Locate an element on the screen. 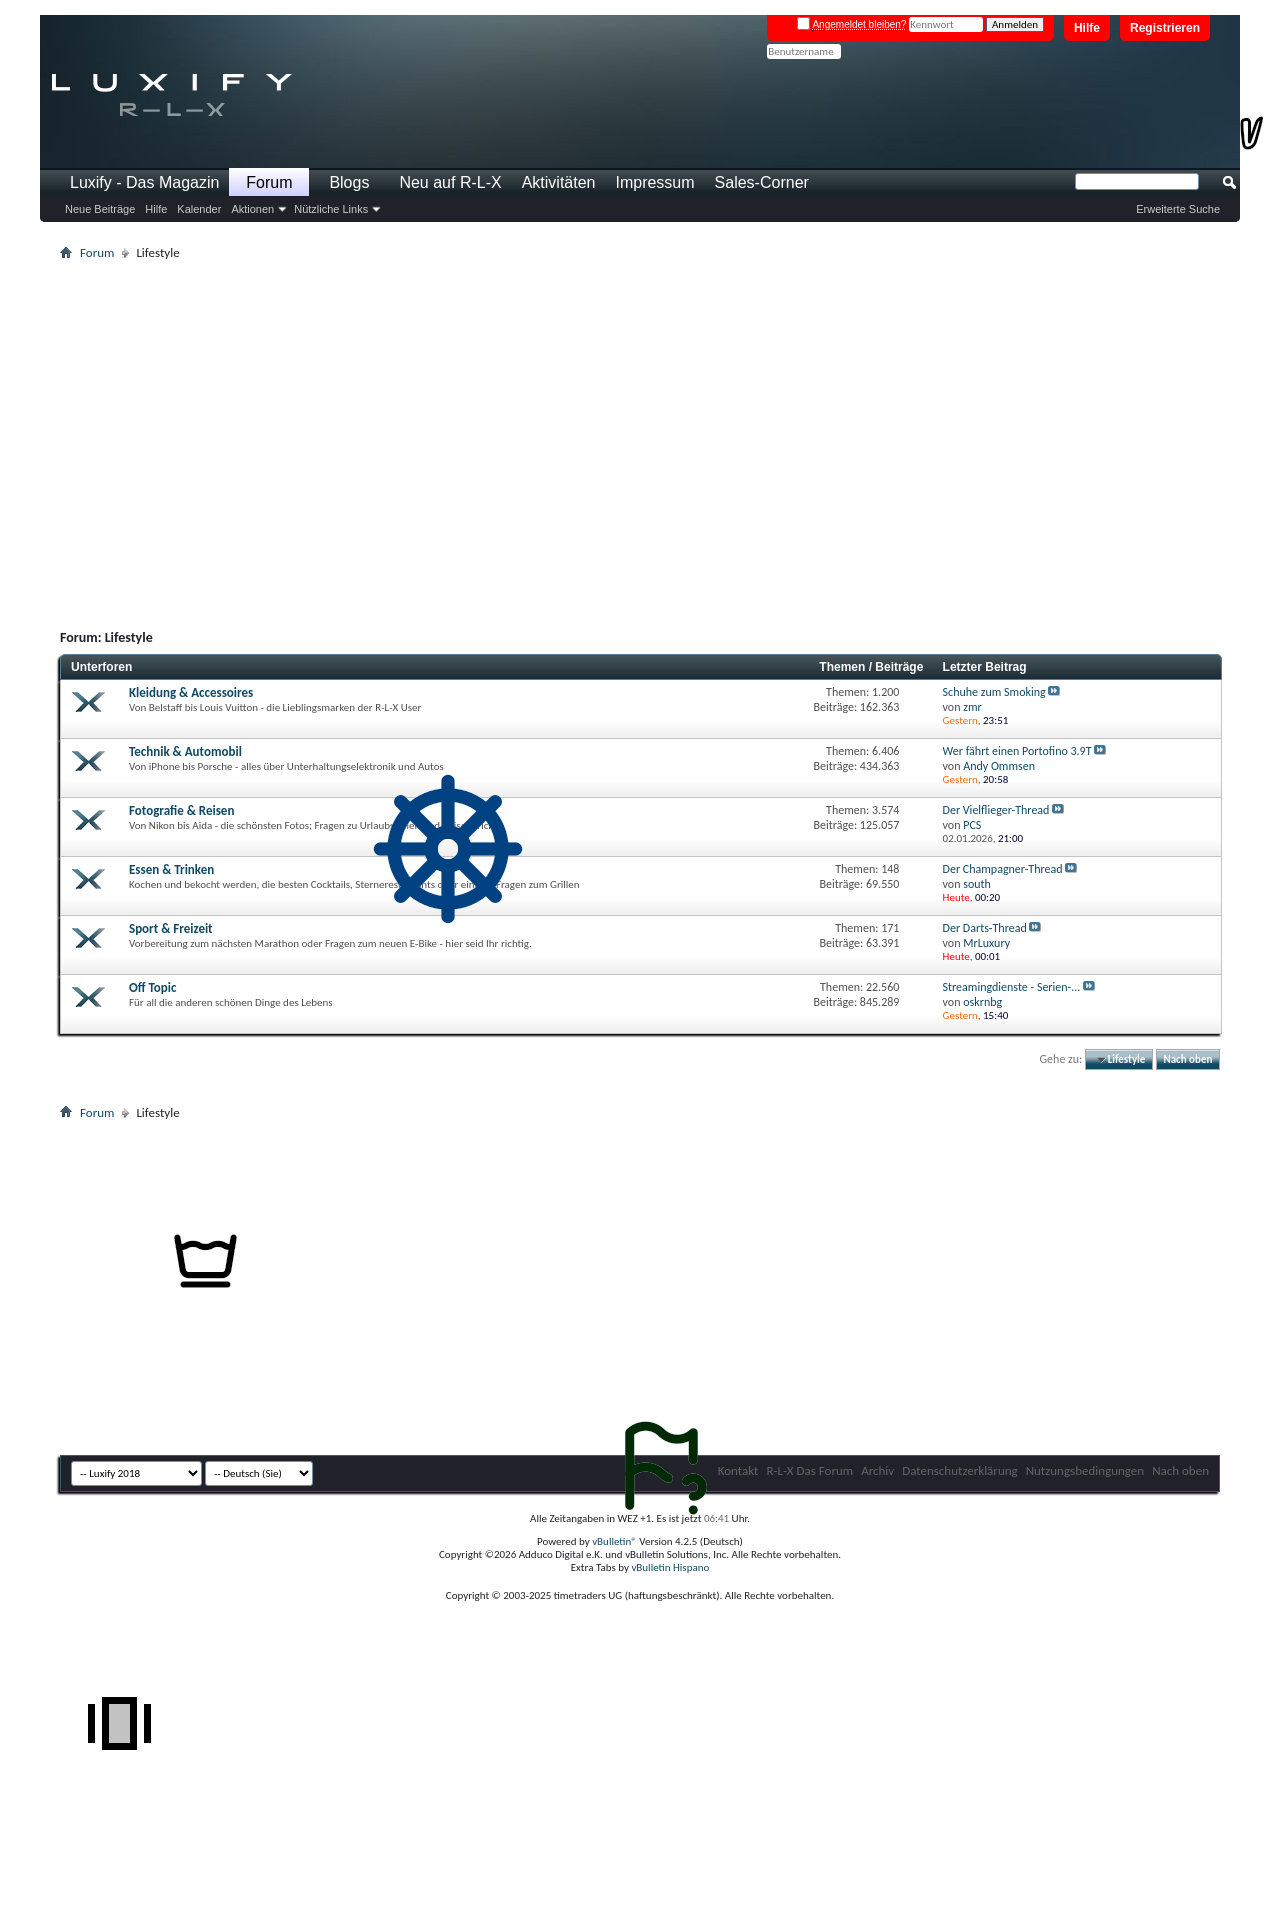 This screenshot has height=1907, width=1280. indicates machine washable with gentle press cycle is located at coordinates (205, 1259).